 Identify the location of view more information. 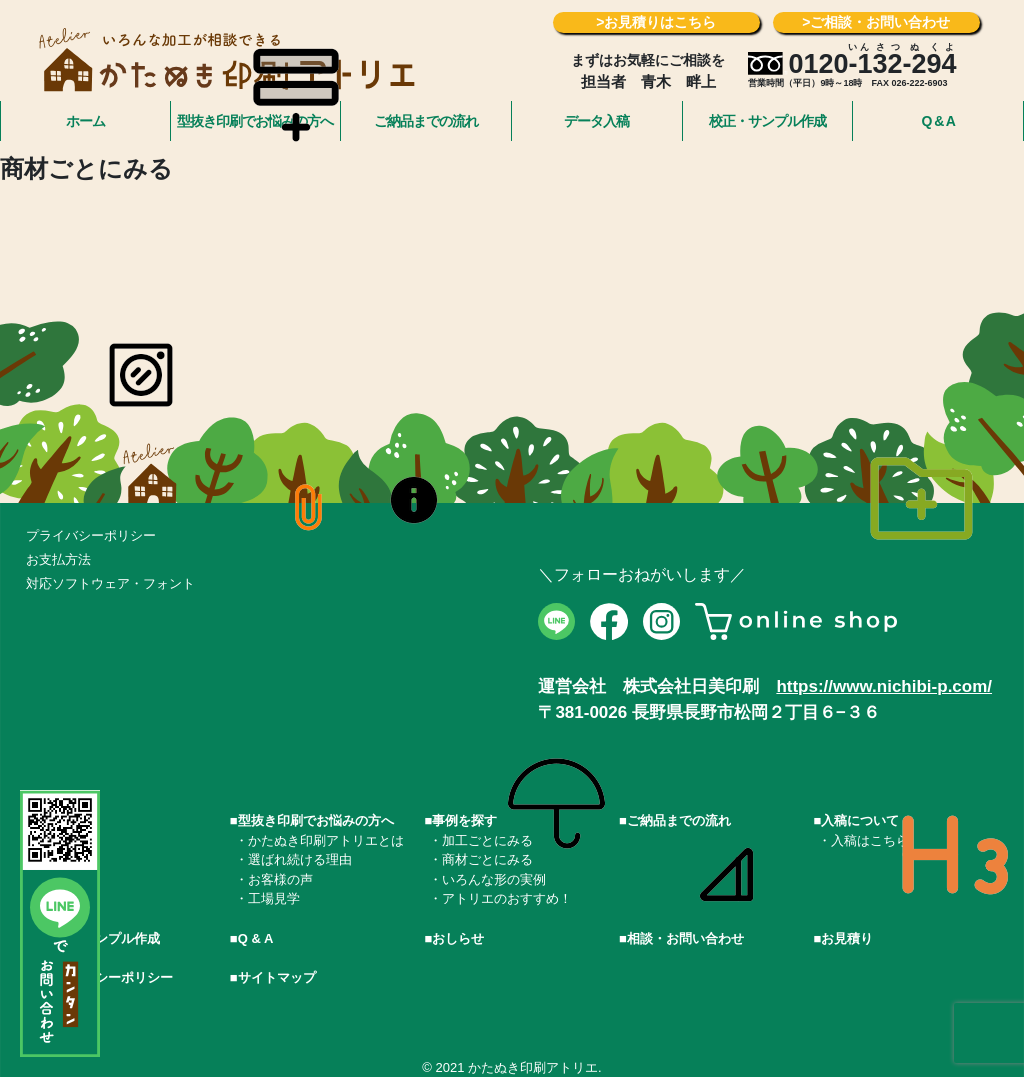
(414, 500).